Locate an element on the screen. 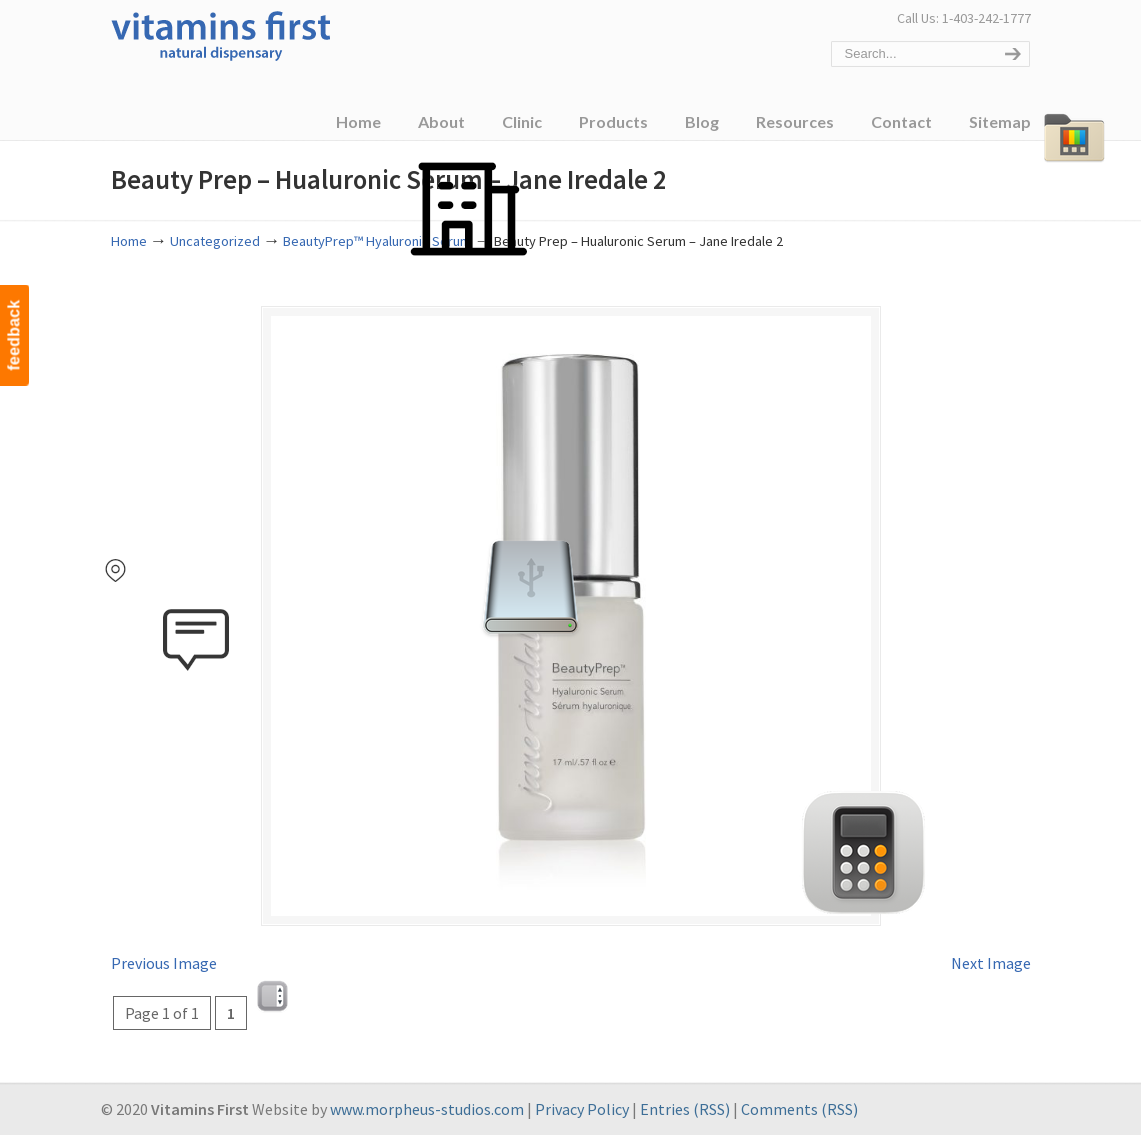 Image resolution: width=1141 pixels, height=1135 pixels. view office or workplace location is located at coordinates (465, 209).